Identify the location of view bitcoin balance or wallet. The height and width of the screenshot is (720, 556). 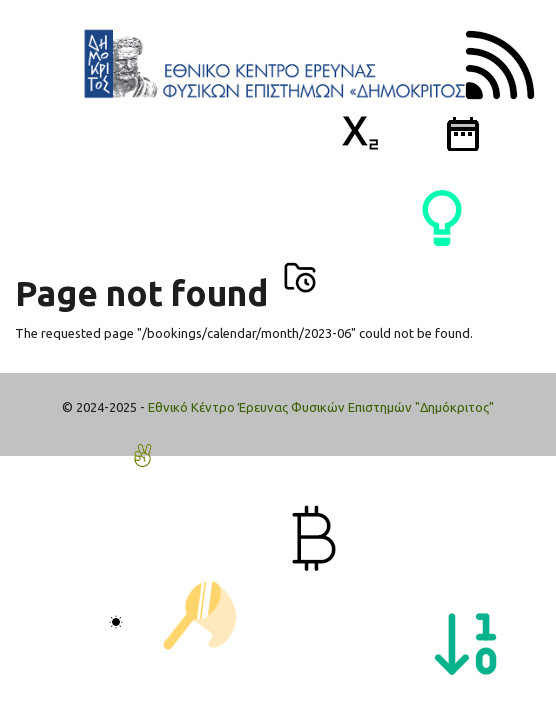
(311, 539).